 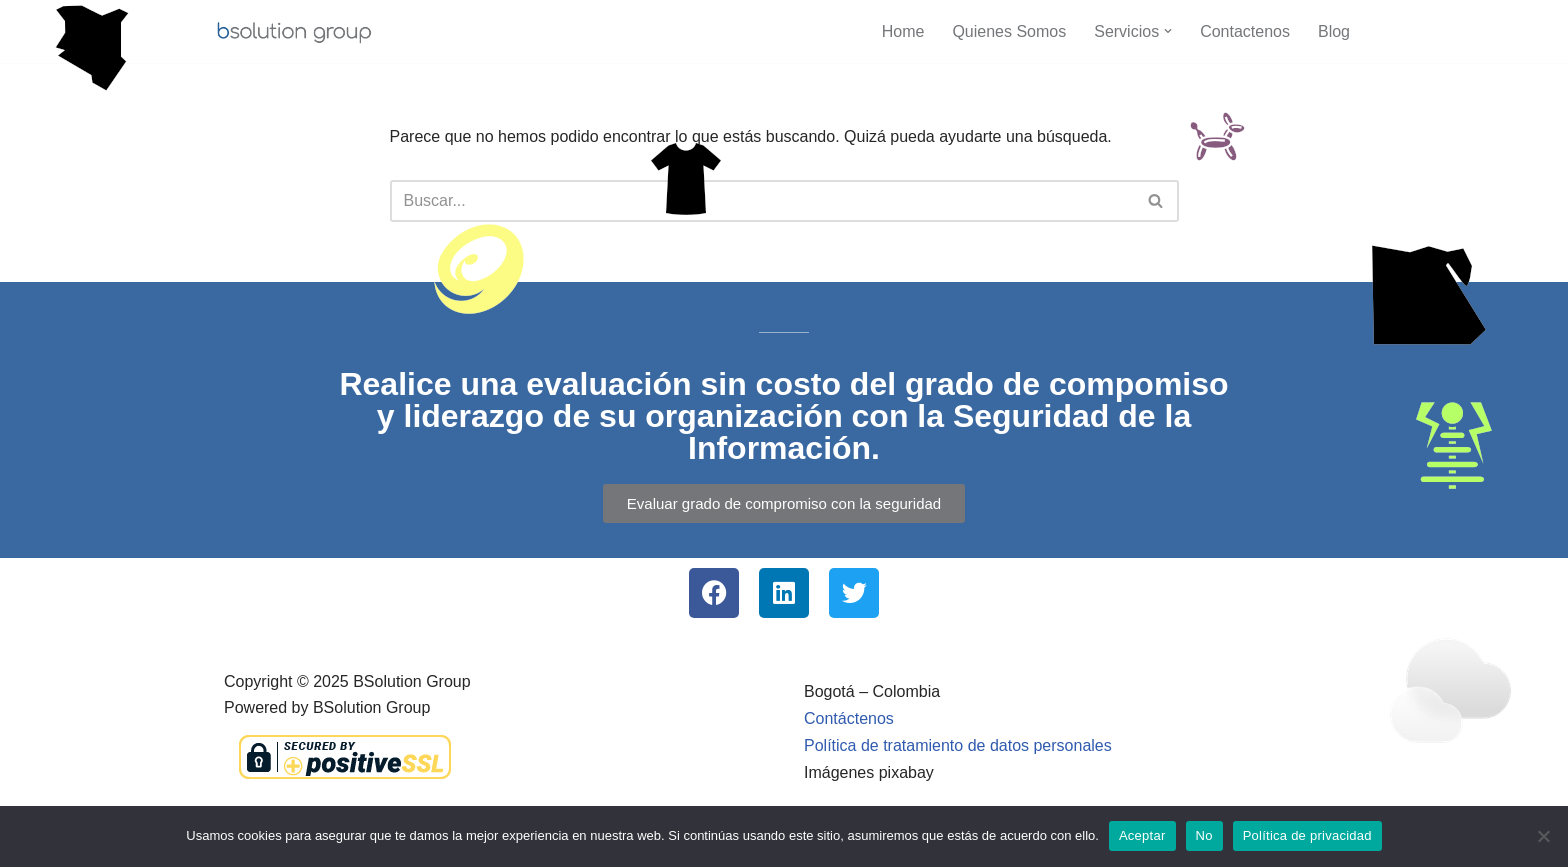 What do you see at coordinates (686, 178) in the screenshot?
I see `browse clothing or apparel items` at bounding box center [686, 178].